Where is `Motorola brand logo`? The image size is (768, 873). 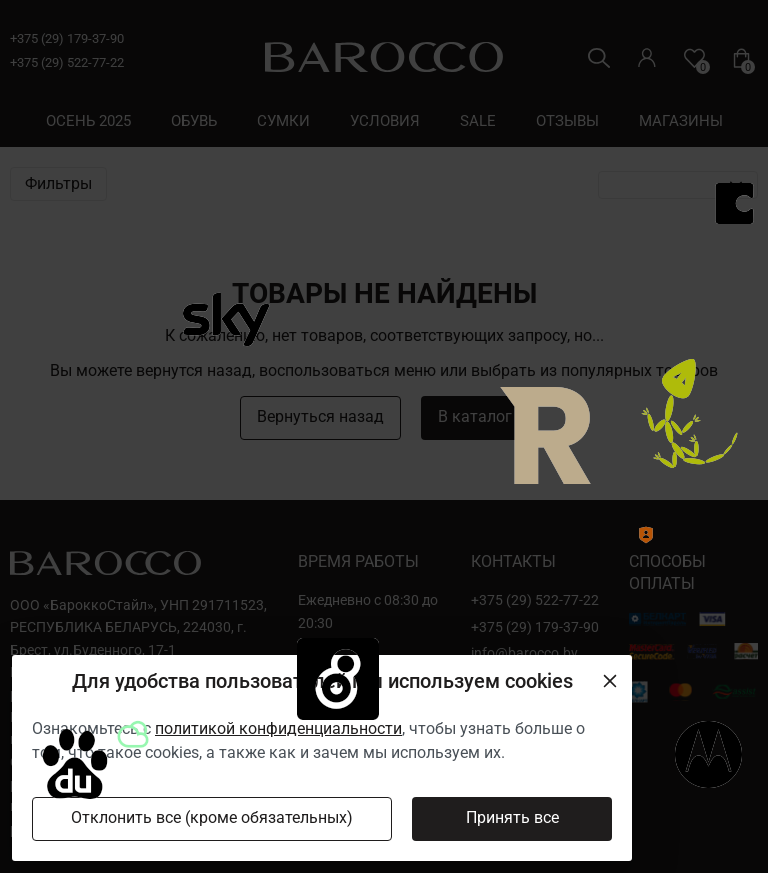
Motorola brand logo is located at coordinates (708, 754).